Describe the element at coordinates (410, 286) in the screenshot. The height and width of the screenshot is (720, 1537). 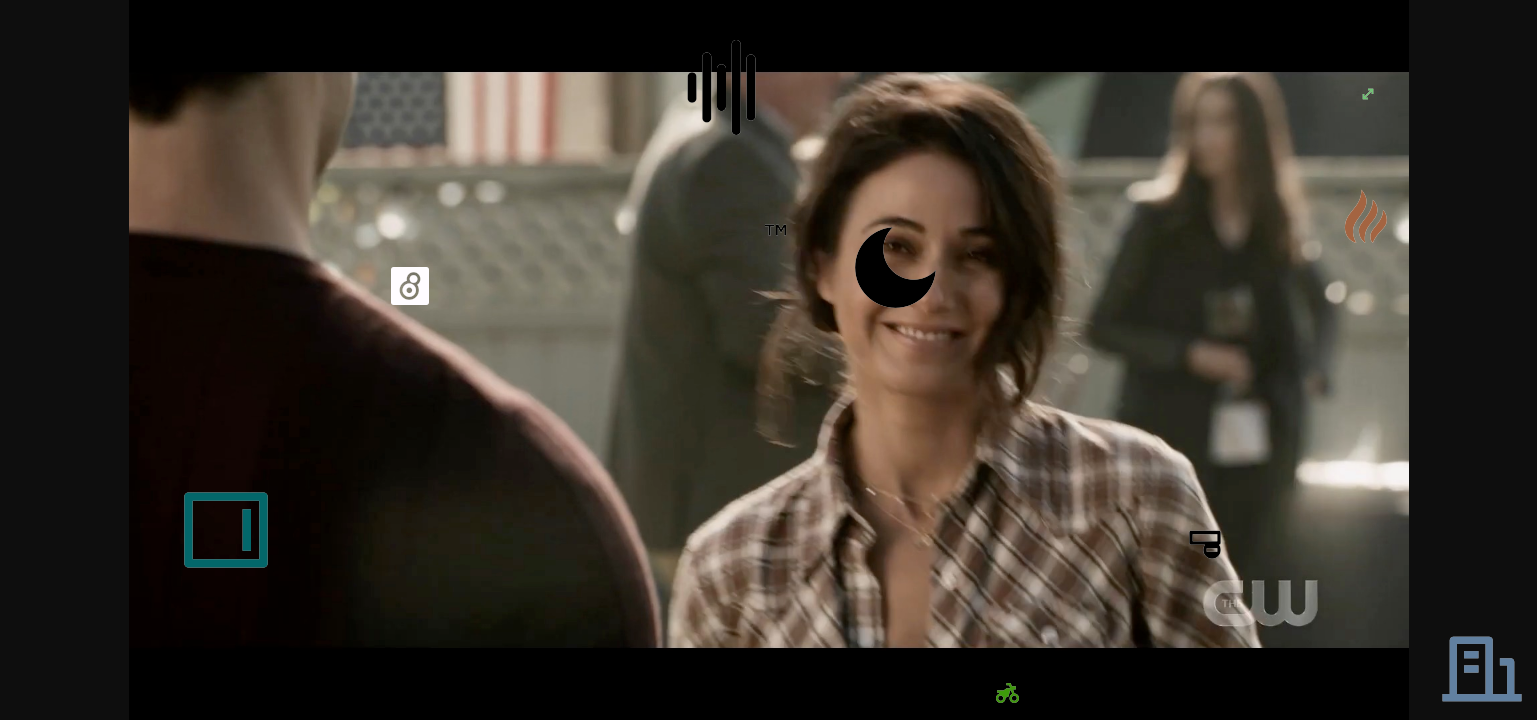
I see `open the Max streaming app` at that location.